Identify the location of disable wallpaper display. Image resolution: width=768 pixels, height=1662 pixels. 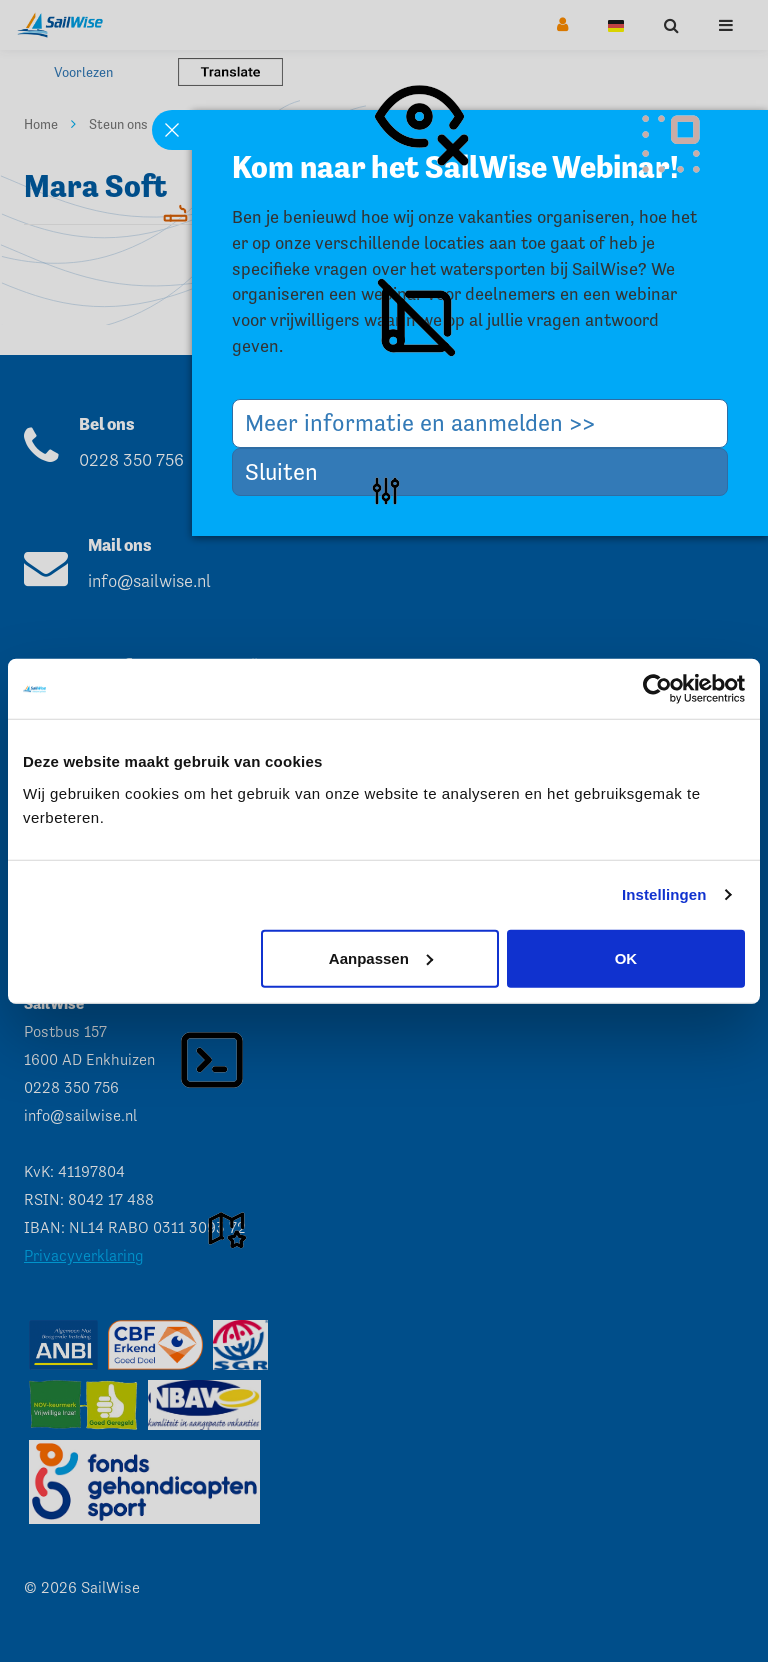
(416, 317).